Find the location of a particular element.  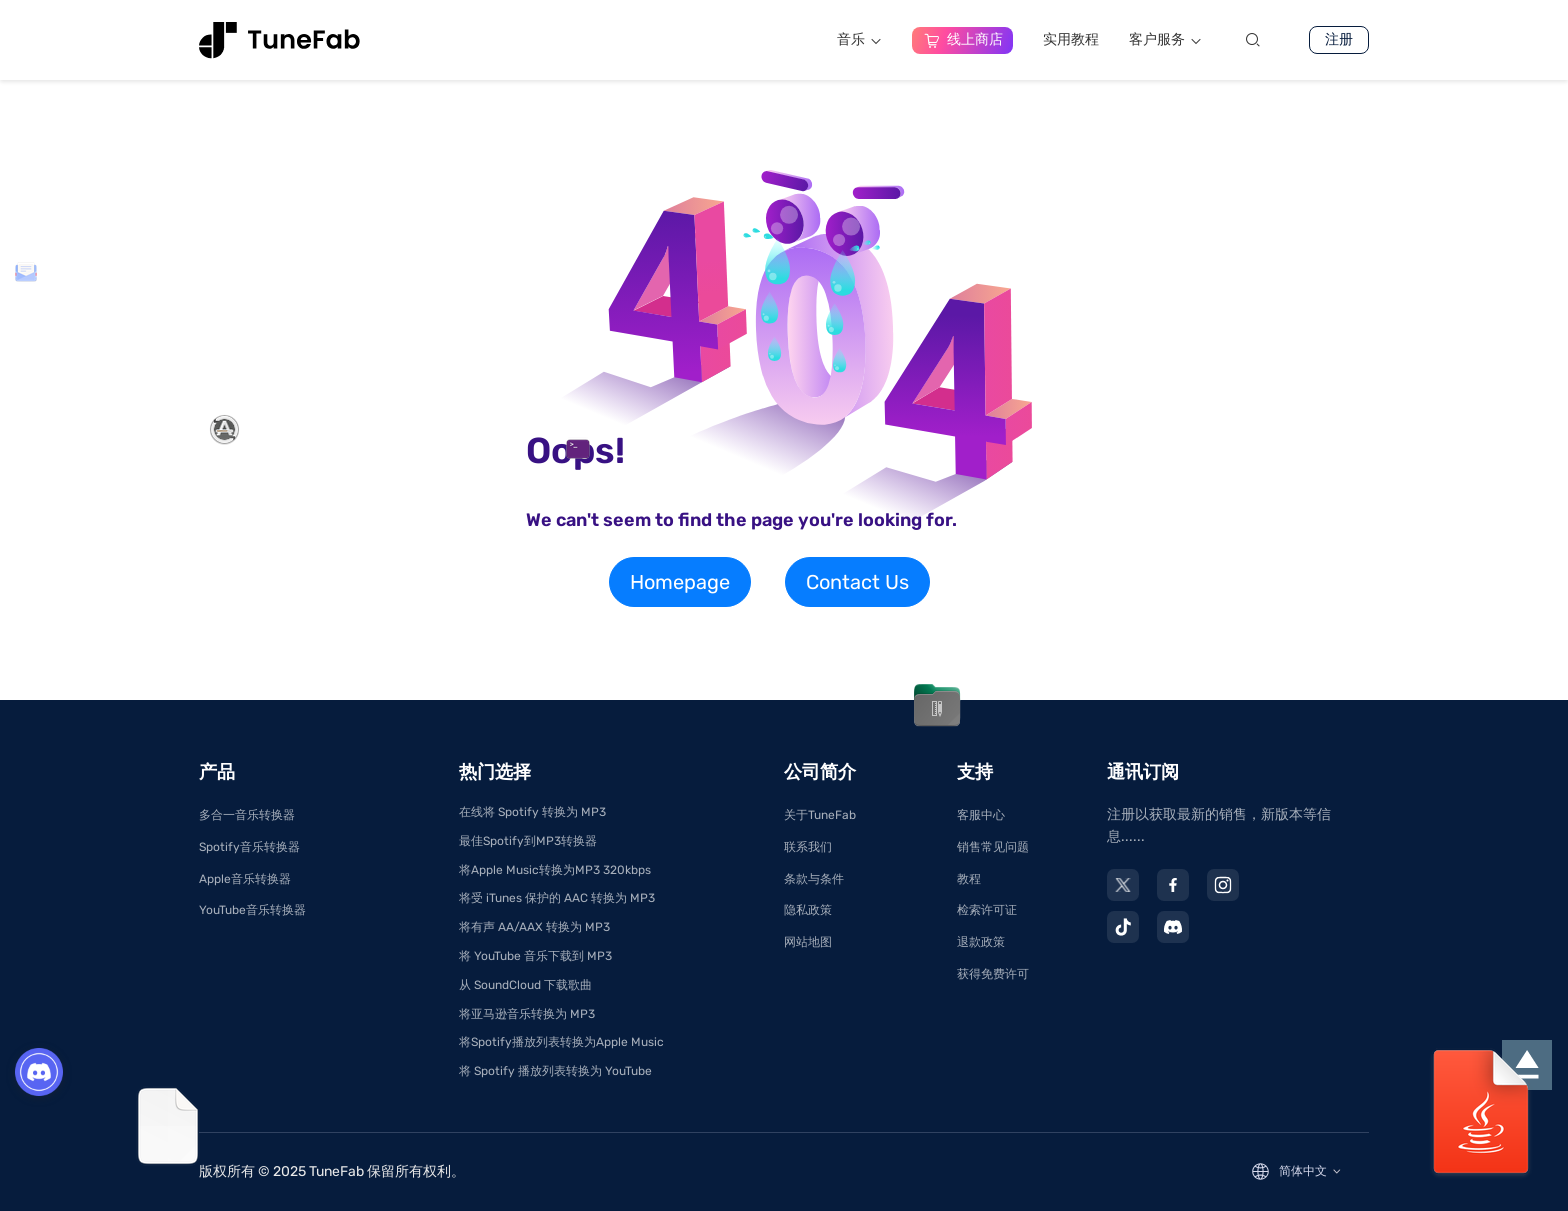

access your templates folder is located at coordinates (937, 705).